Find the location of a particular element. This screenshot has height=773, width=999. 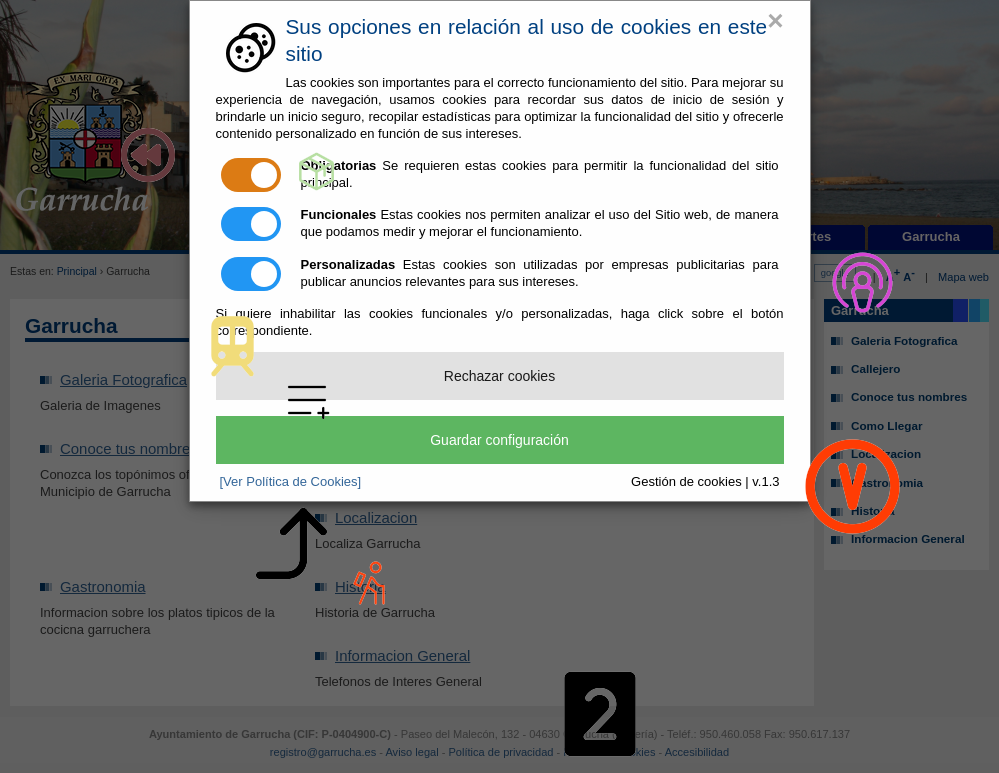

navigate forward and up in a directory is located at coordinates (291, 543).